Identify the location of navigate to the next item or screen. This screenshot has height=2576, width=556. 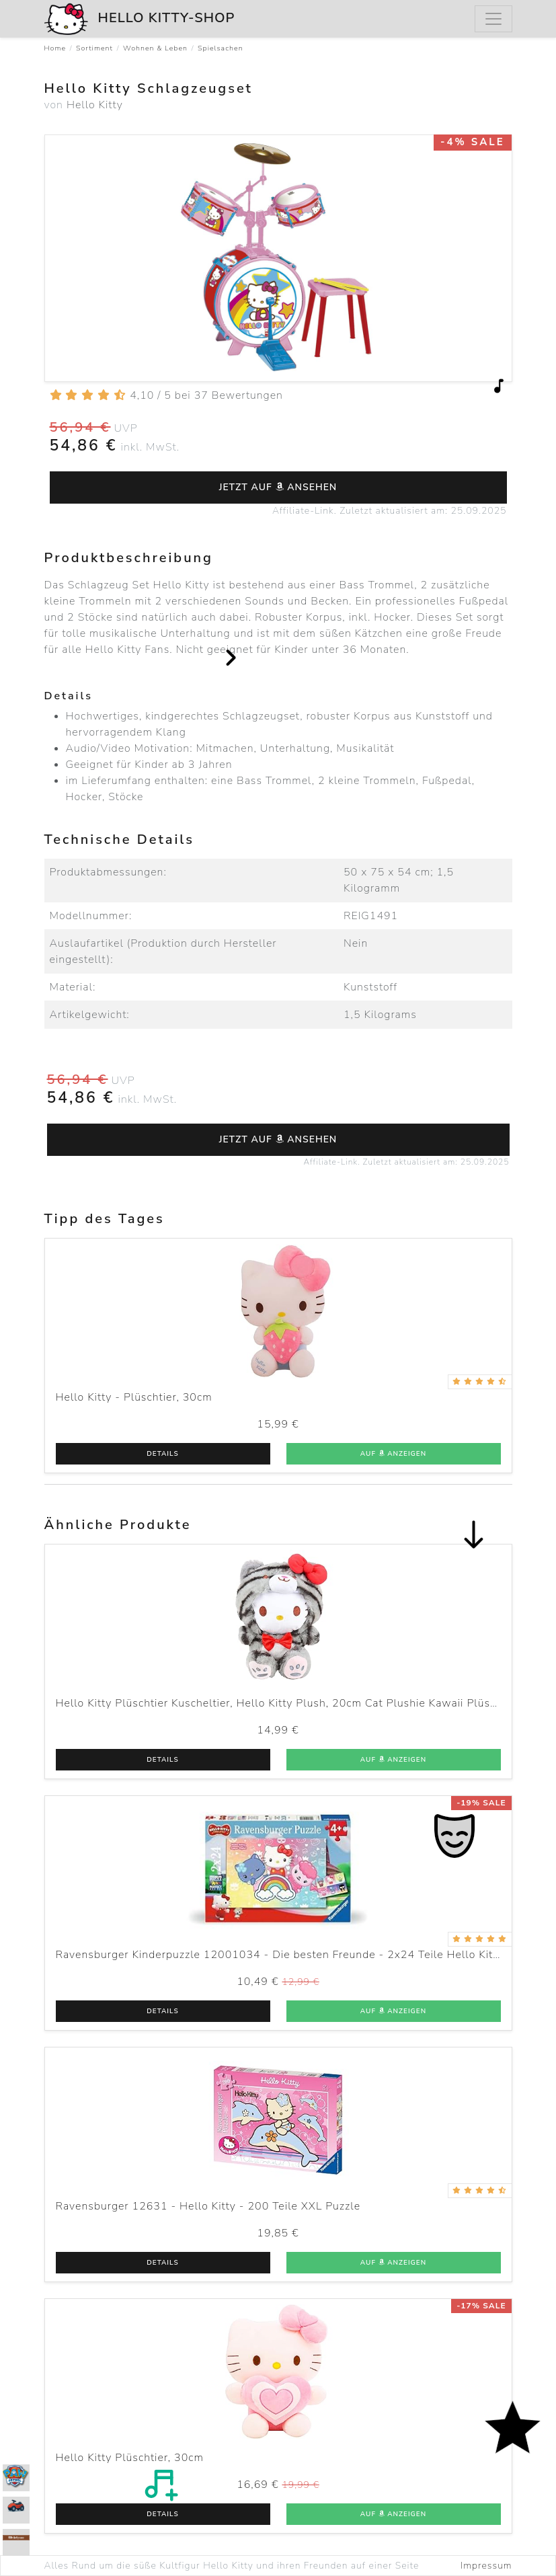
(231, 658).